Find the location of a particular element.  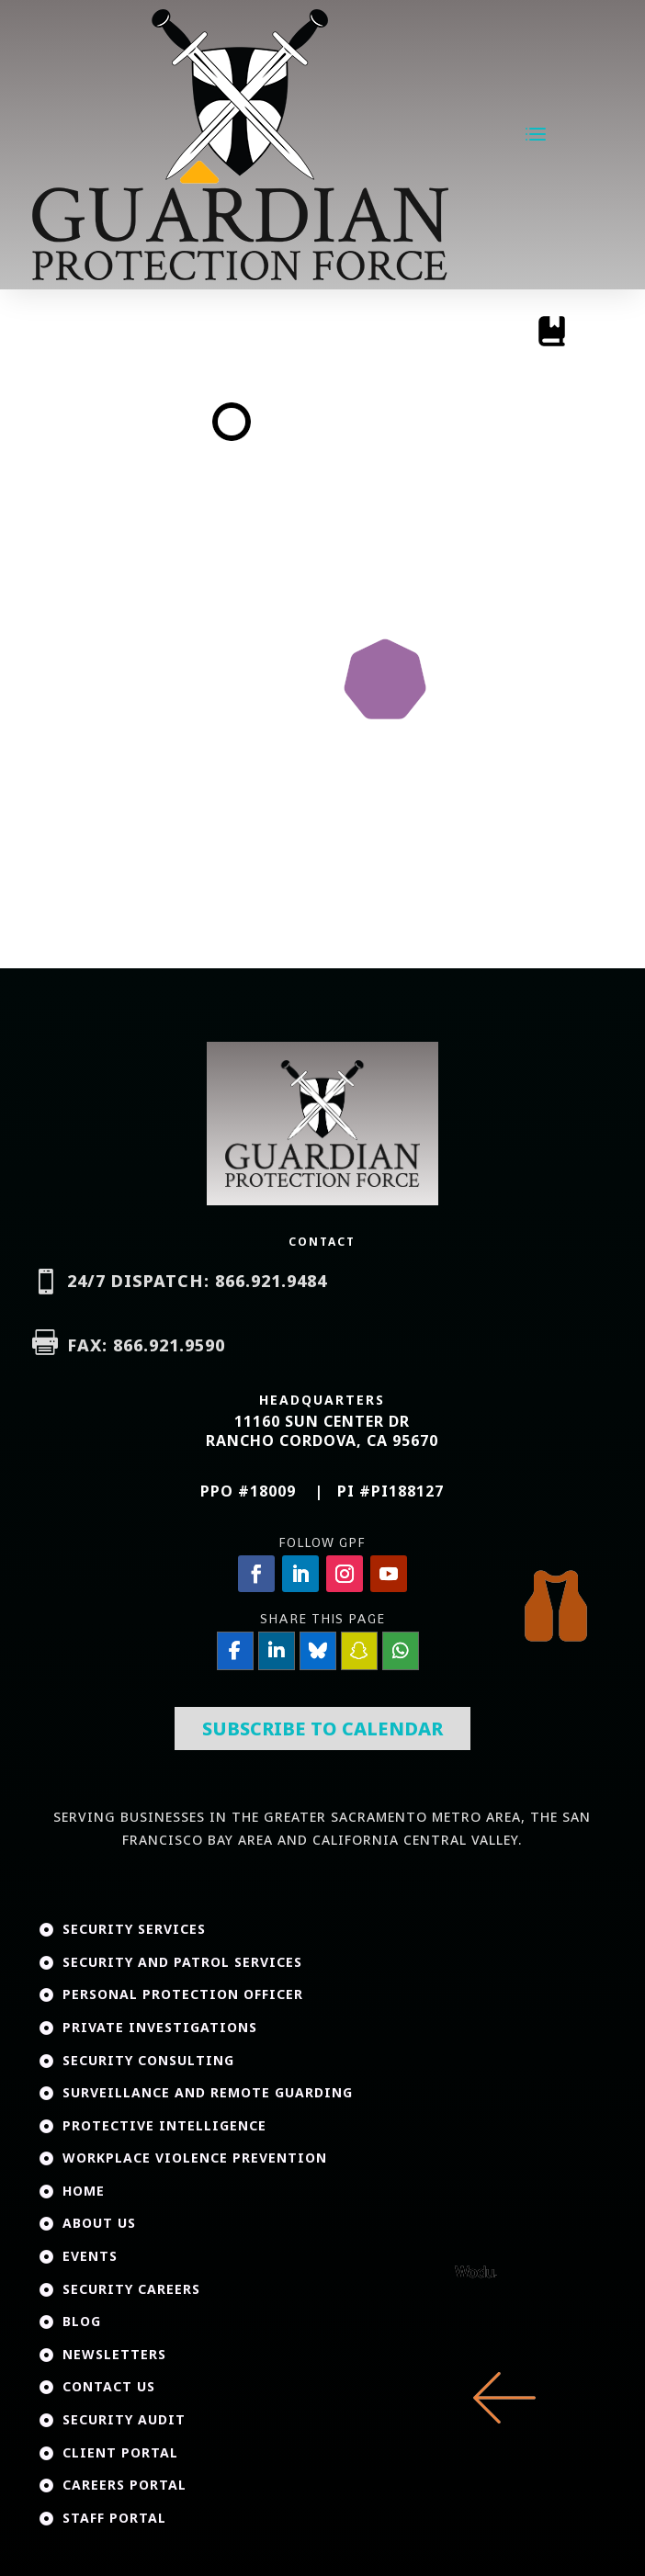

represents an empty or unselected state is located at coordinates (232, 422).